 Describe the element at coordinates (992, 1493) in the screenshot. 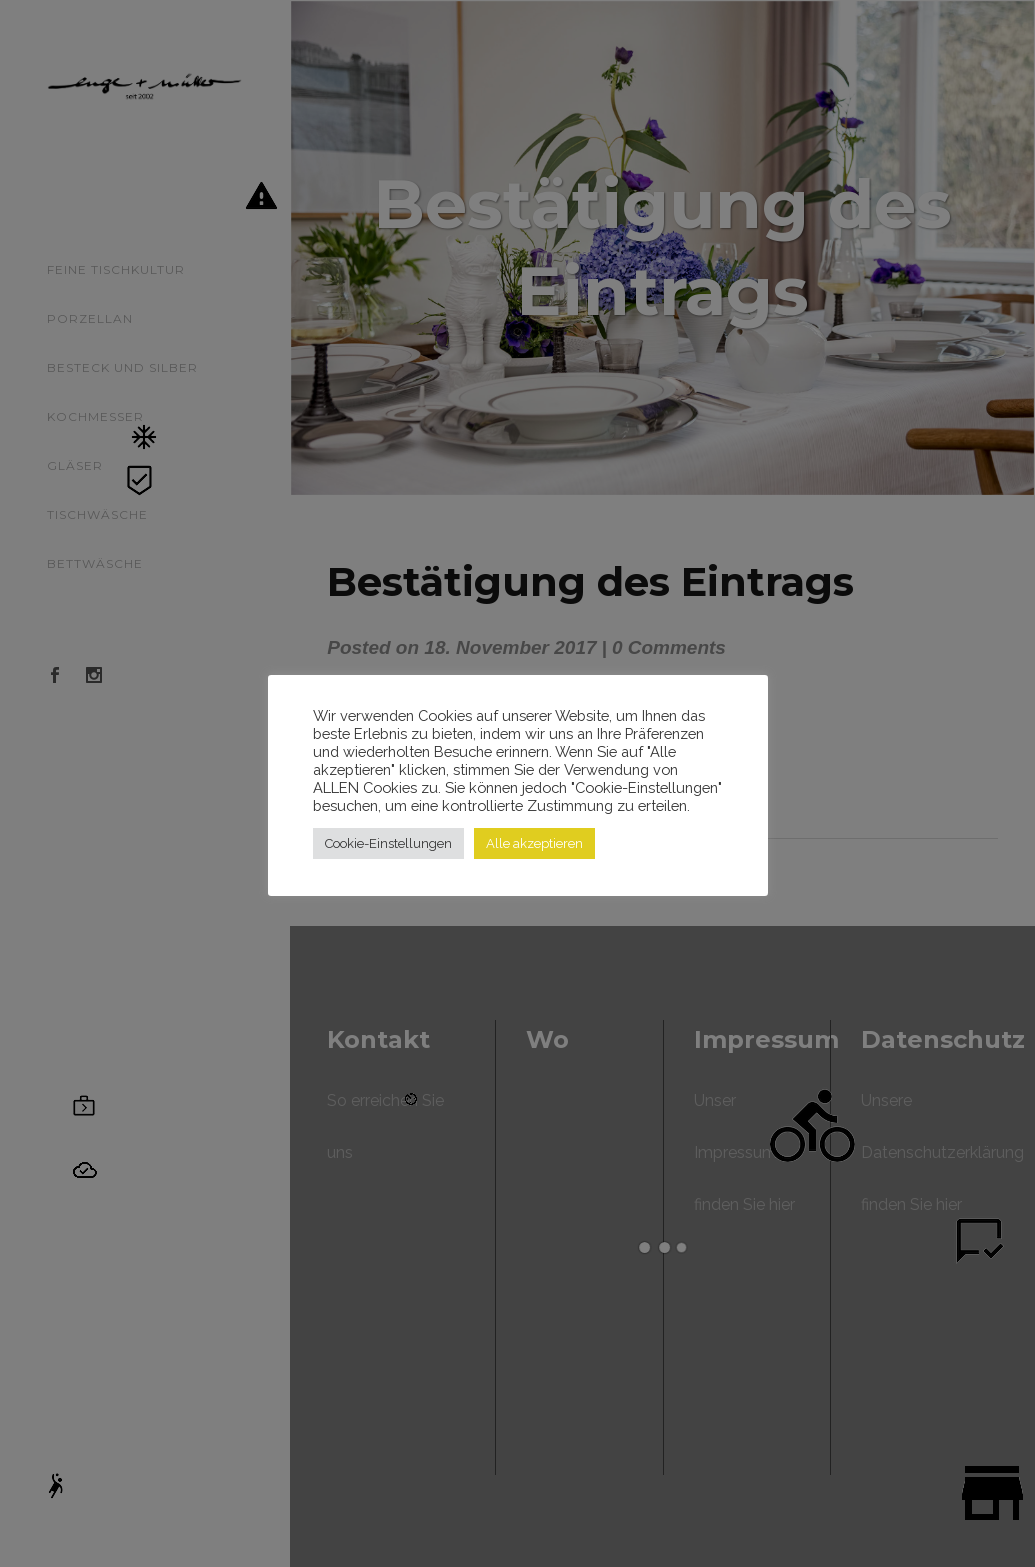

I see `browse or open the store` at that location.